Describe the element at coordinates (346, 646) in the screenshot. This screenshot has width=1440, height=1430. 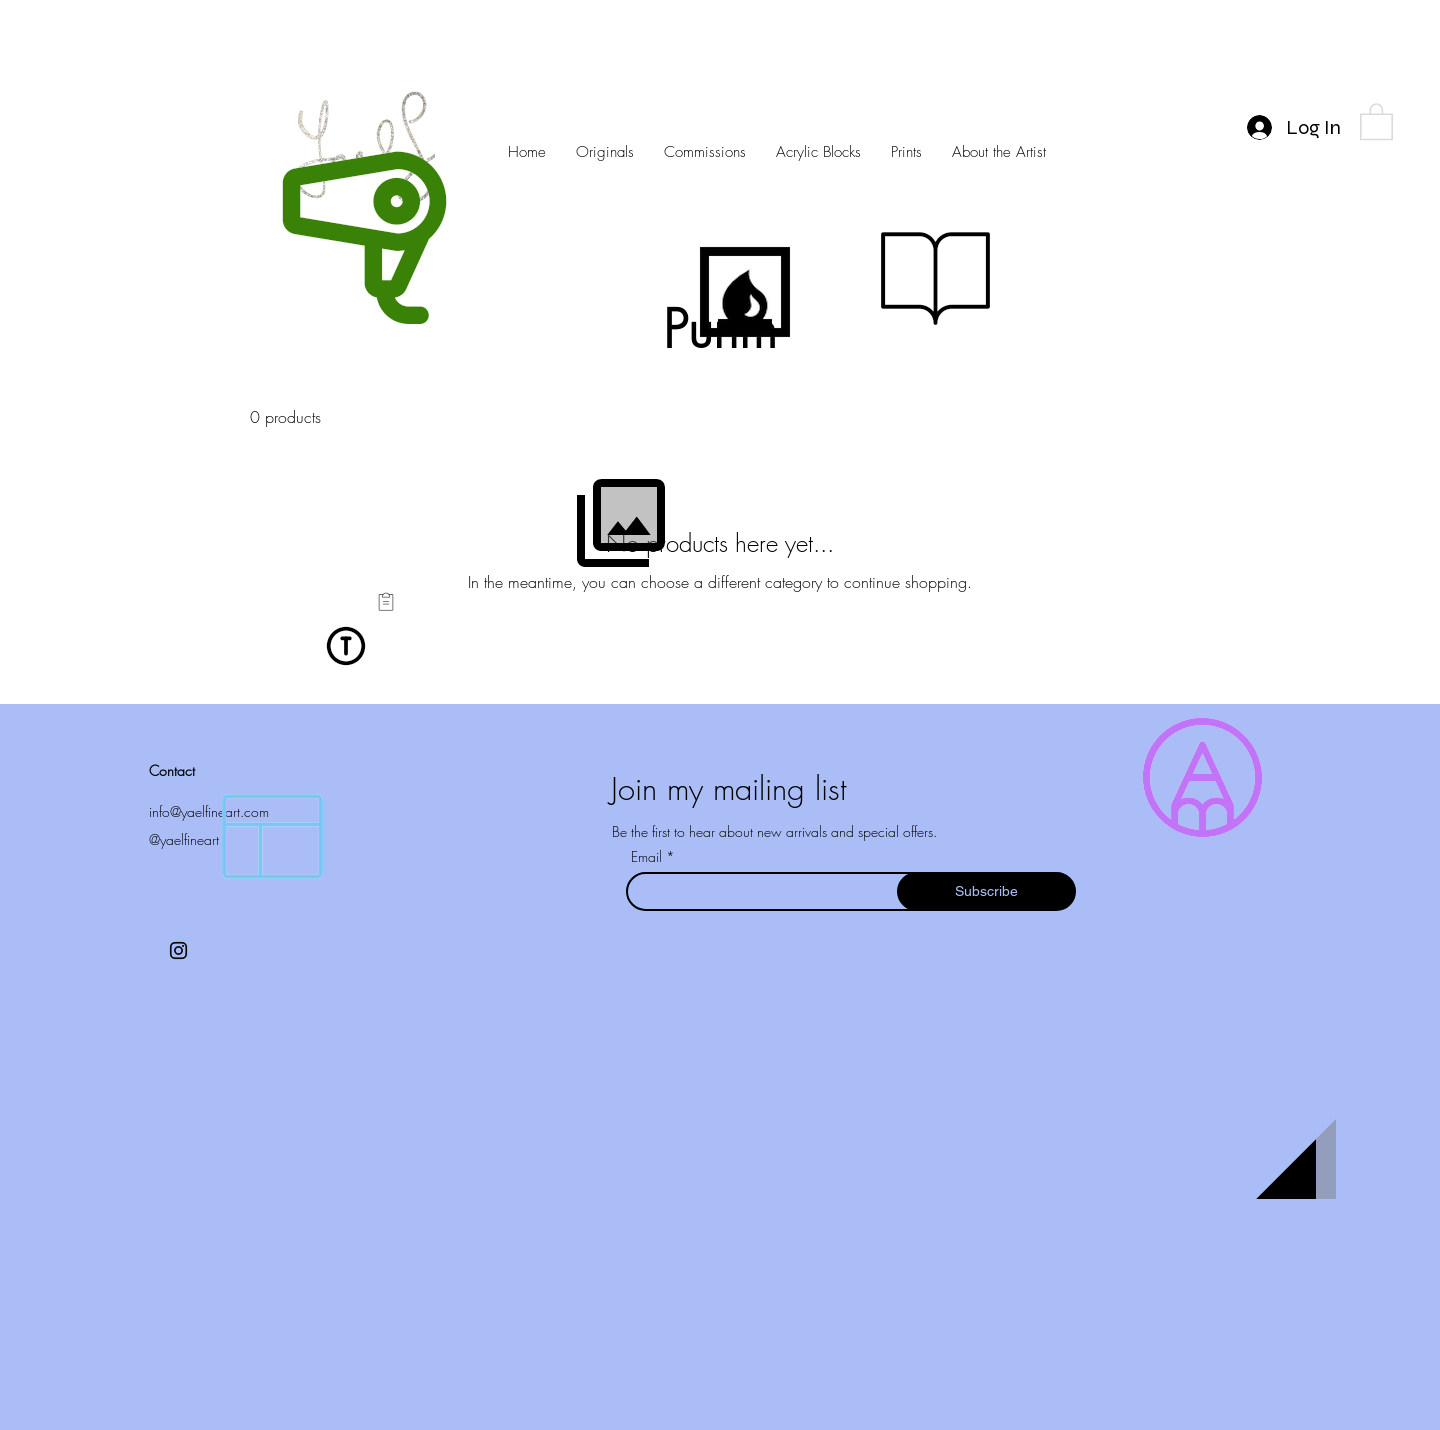
I see `indicates text or typography settings` at that location.